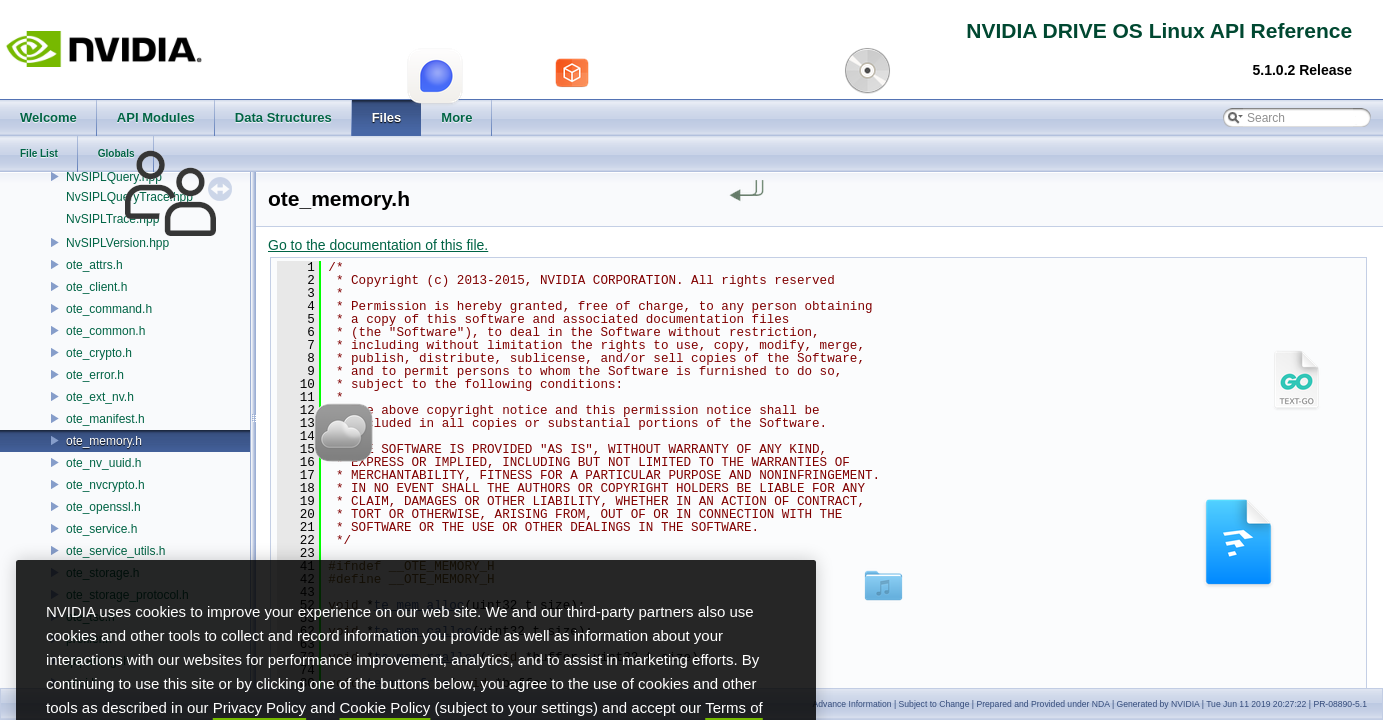 This screenshot has width=1383, height=720. I want to click on open your music folder, so click(883, 585).